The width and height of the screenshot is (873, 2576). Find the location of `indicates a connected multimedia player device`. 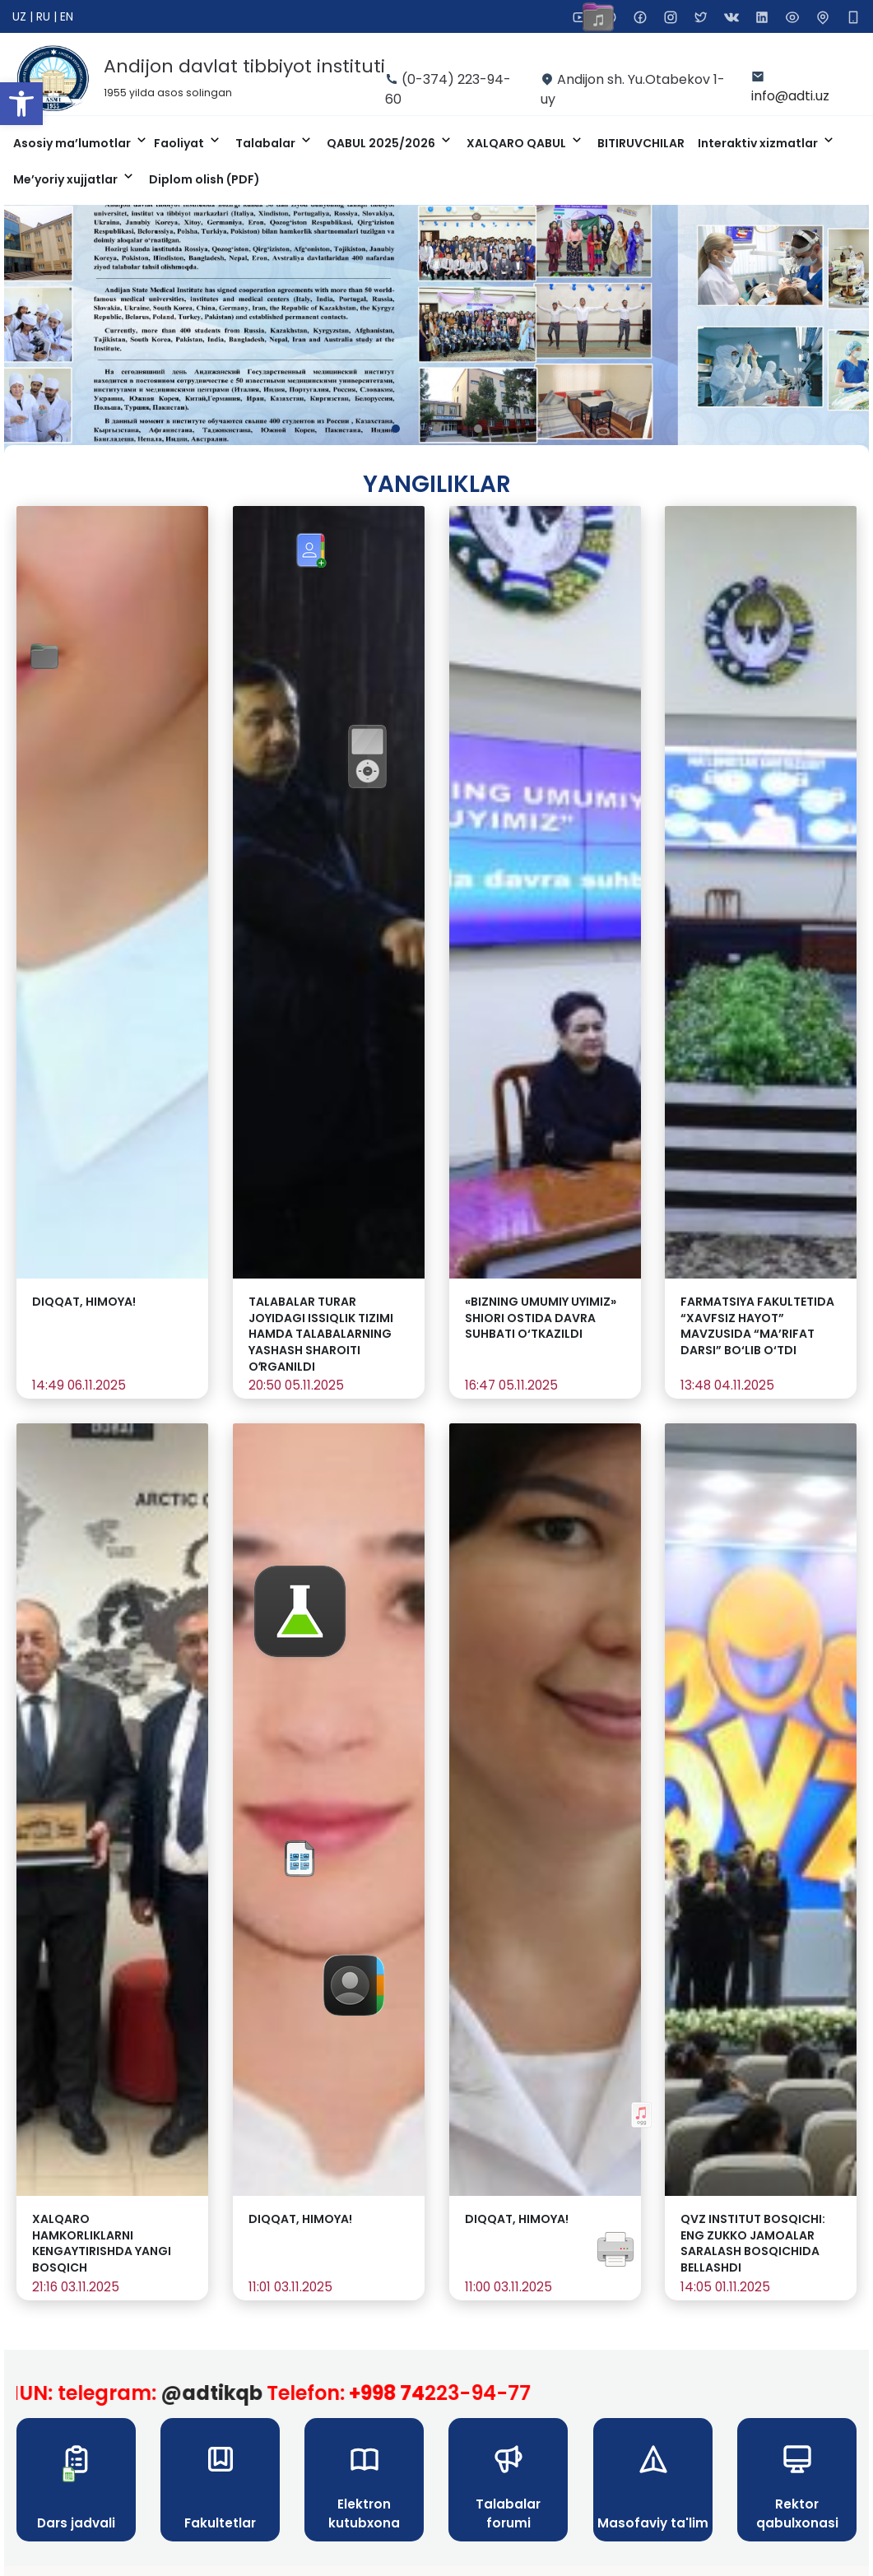

indicates a connected multimedia player device is located at coordinates (367, 756).